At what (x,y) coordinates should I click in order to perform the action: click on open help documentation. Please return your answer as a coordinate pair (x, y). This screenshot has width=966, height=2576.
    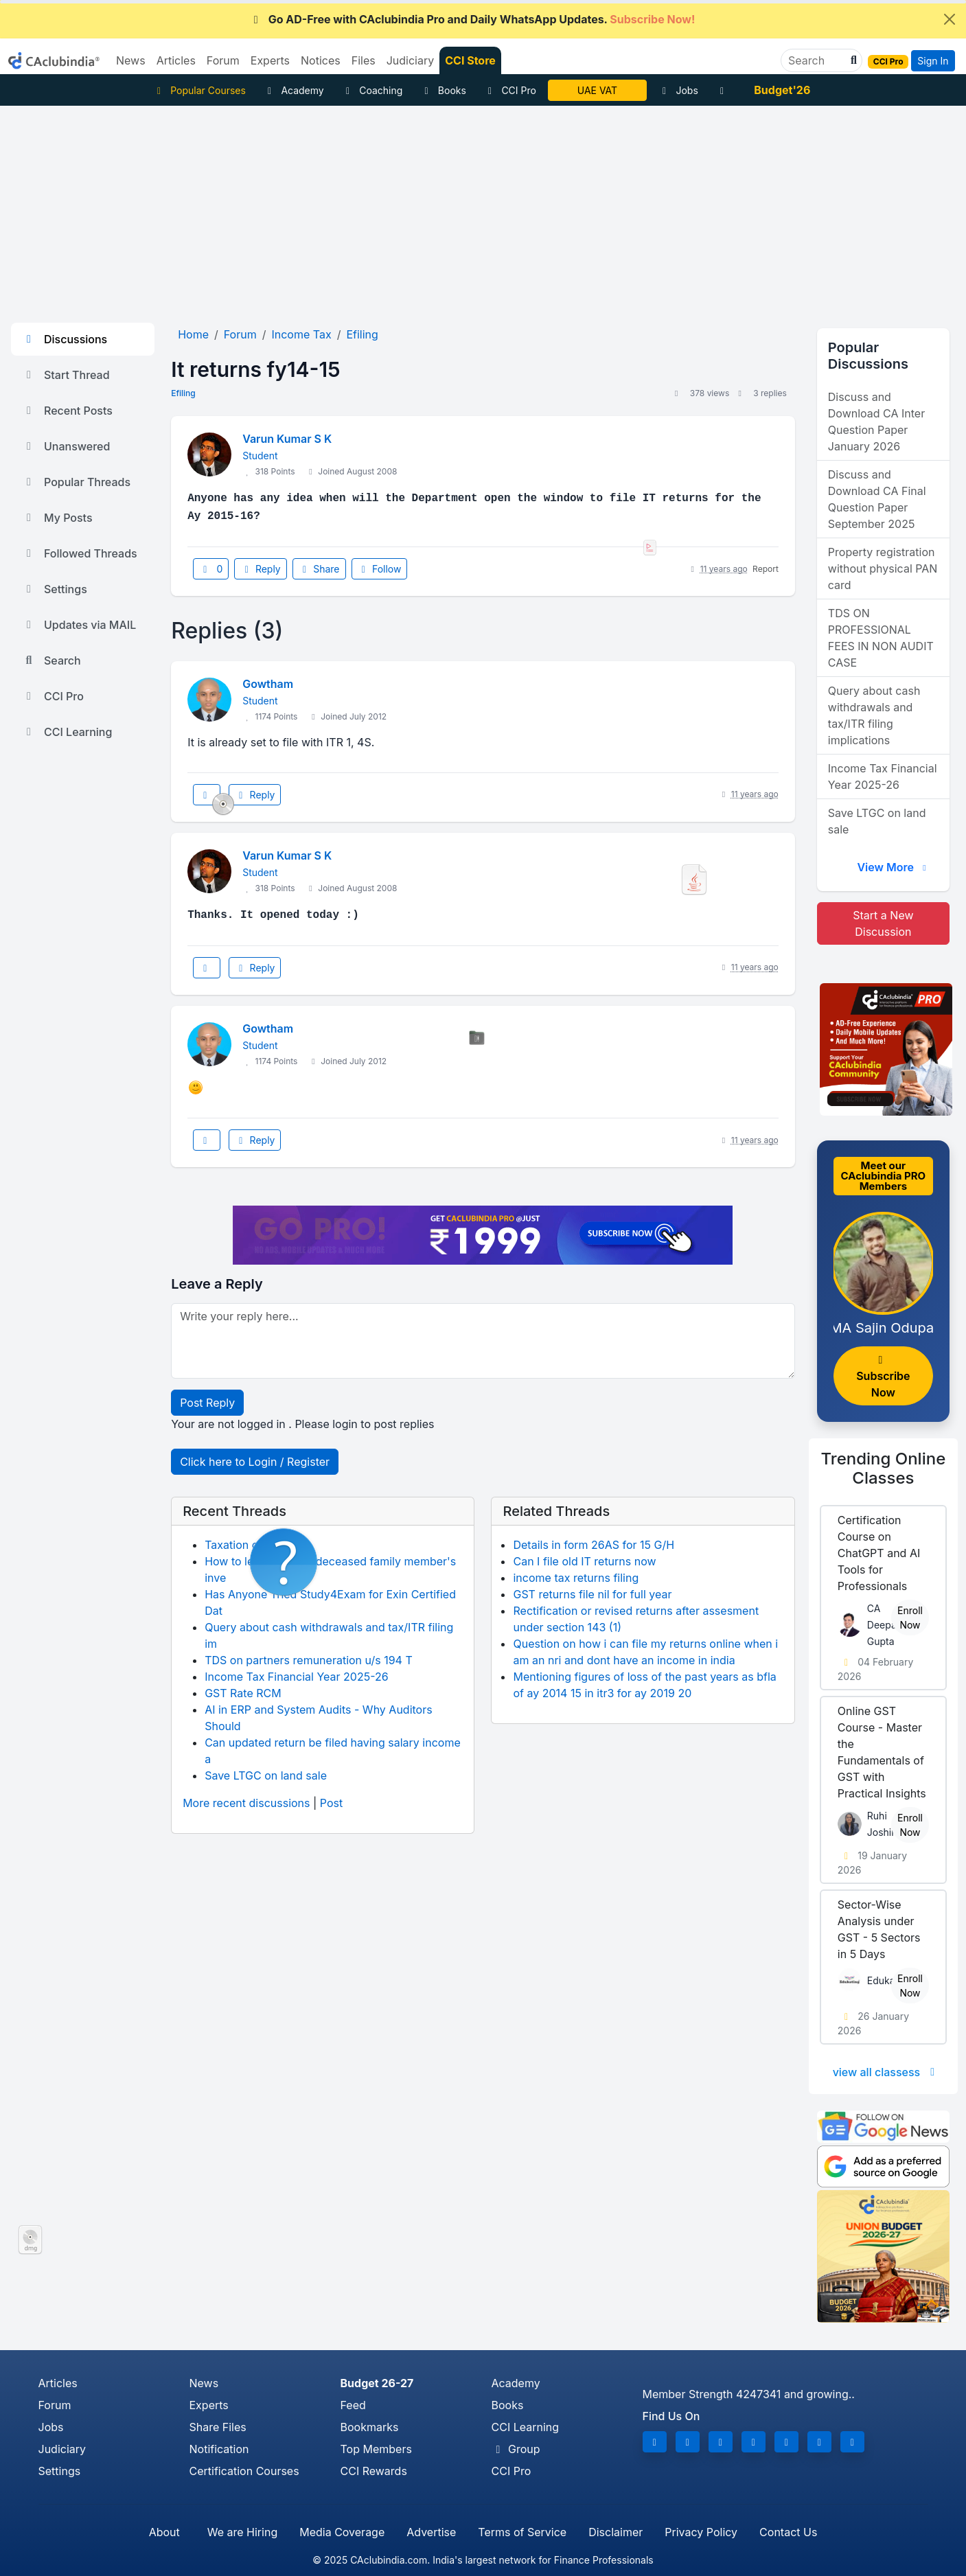
    Looking at the image, I should click on (284, 1562).